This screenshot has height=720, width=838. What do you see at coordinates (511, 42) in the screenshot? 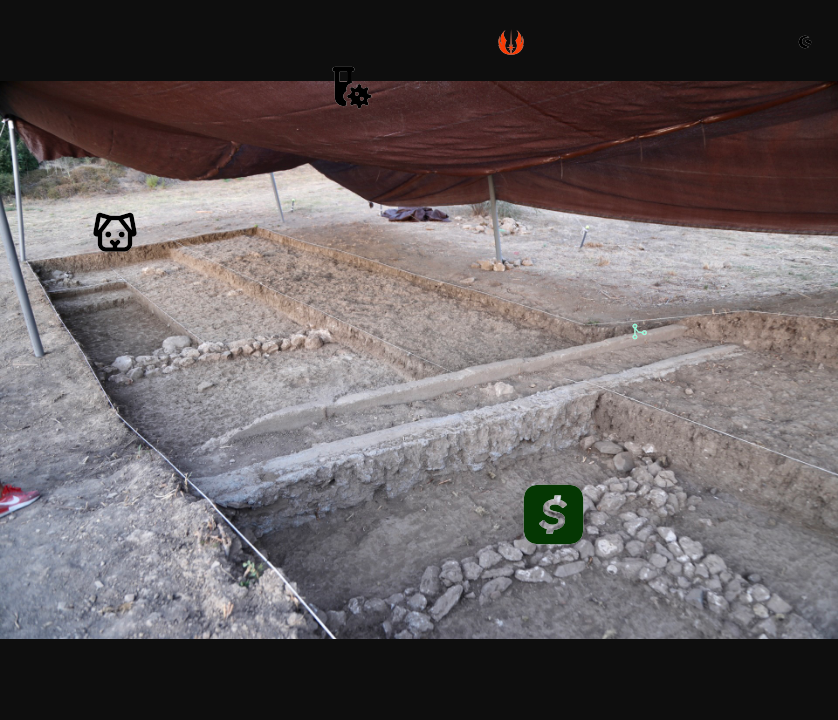
I see `jedi order logo from star wars` at bounding box center [511, 42].